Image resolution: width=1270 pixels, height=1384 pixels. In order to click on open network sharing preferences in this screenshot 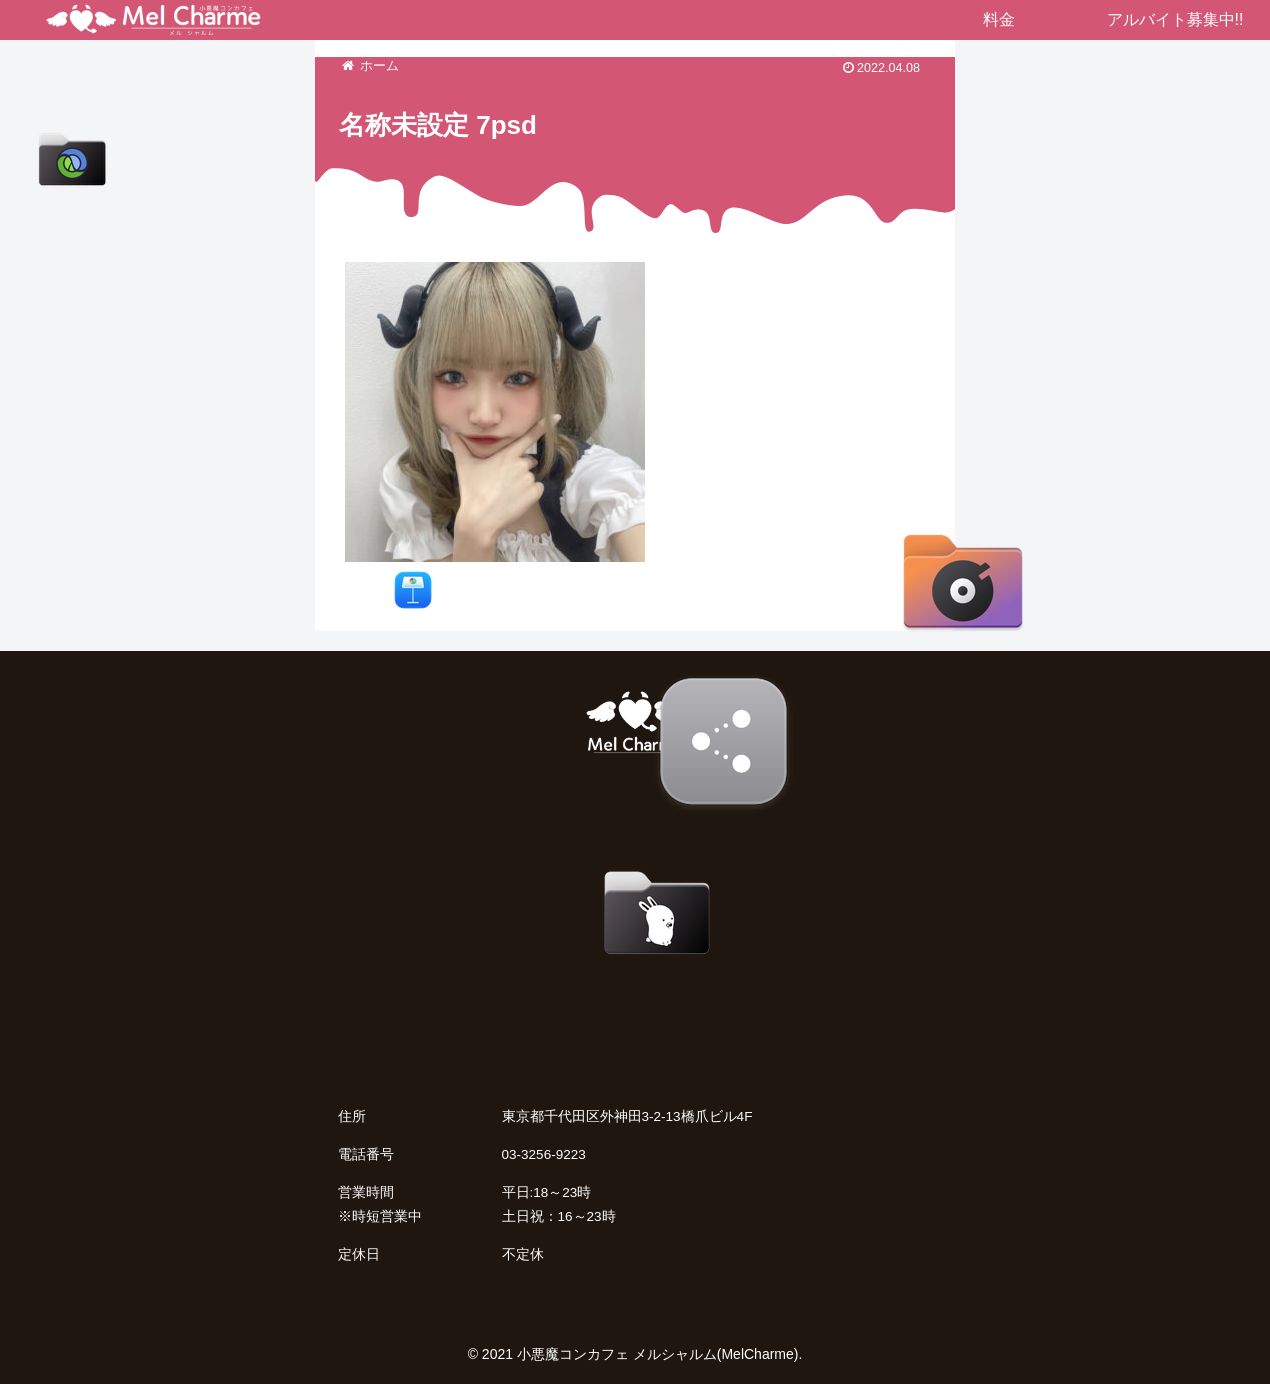, I will do `click(723, 743)`.